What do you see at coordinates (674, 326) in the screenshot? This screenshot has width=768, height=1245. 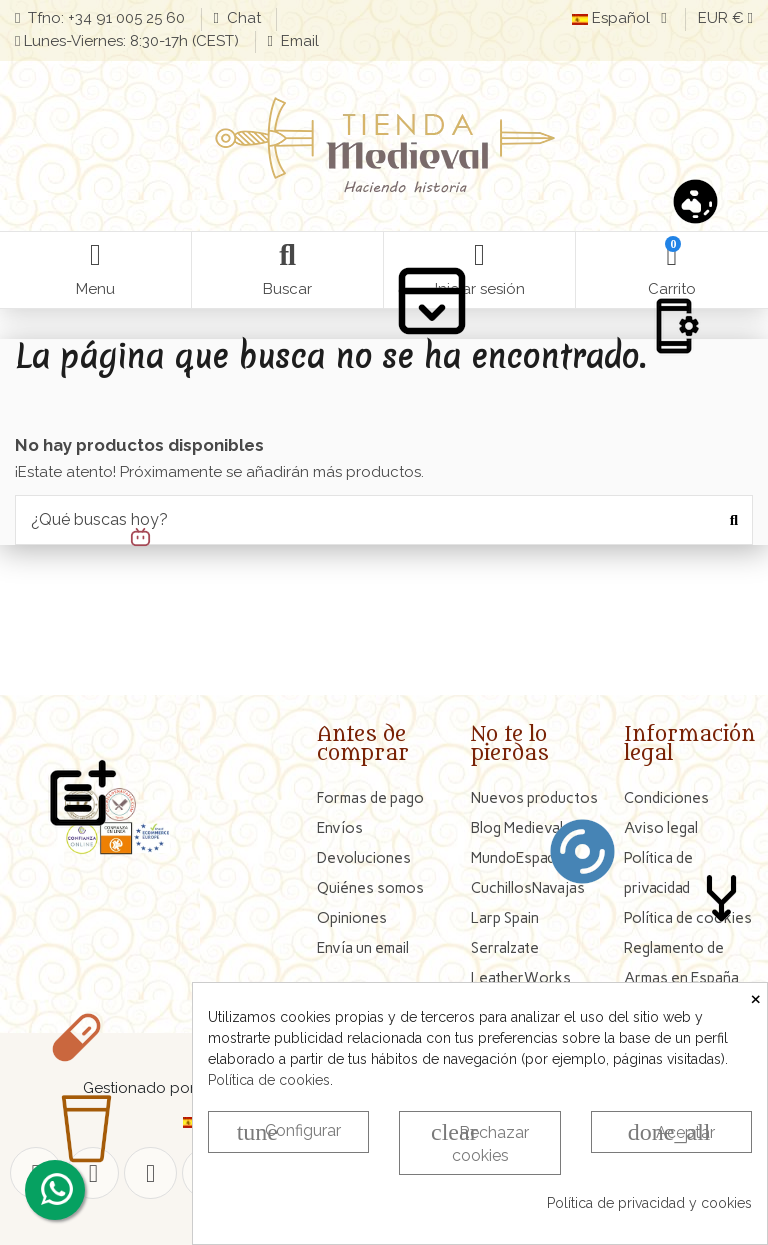 I see `access app settings` at bounding box center [674, 326].